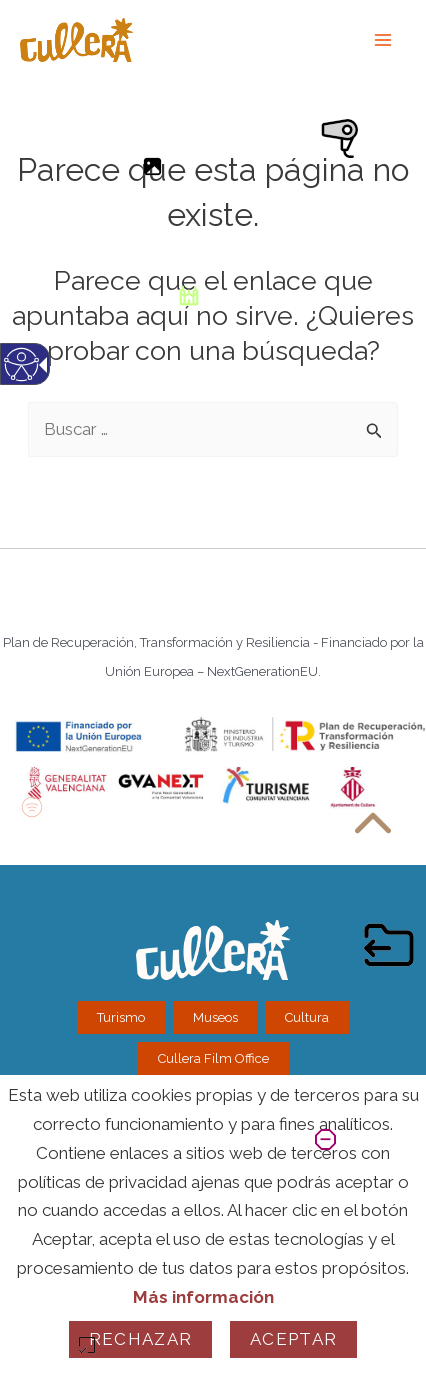 Image resolution: width=426 pixels, height=1373 pixels. What do you see at coordinates (189, 296) in the screenshot?
I see `indicates a synagogue or jewish place of worship nearby` at bounding box center [189, 296].